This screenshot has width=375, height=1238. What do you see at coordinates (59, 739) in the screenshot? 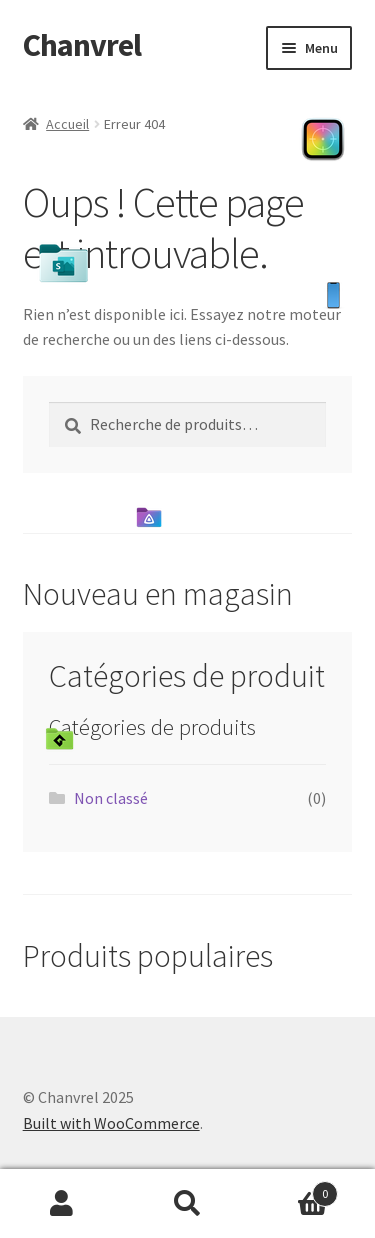
I see `open game maker studio project folder` at bounding box center [59, 739].